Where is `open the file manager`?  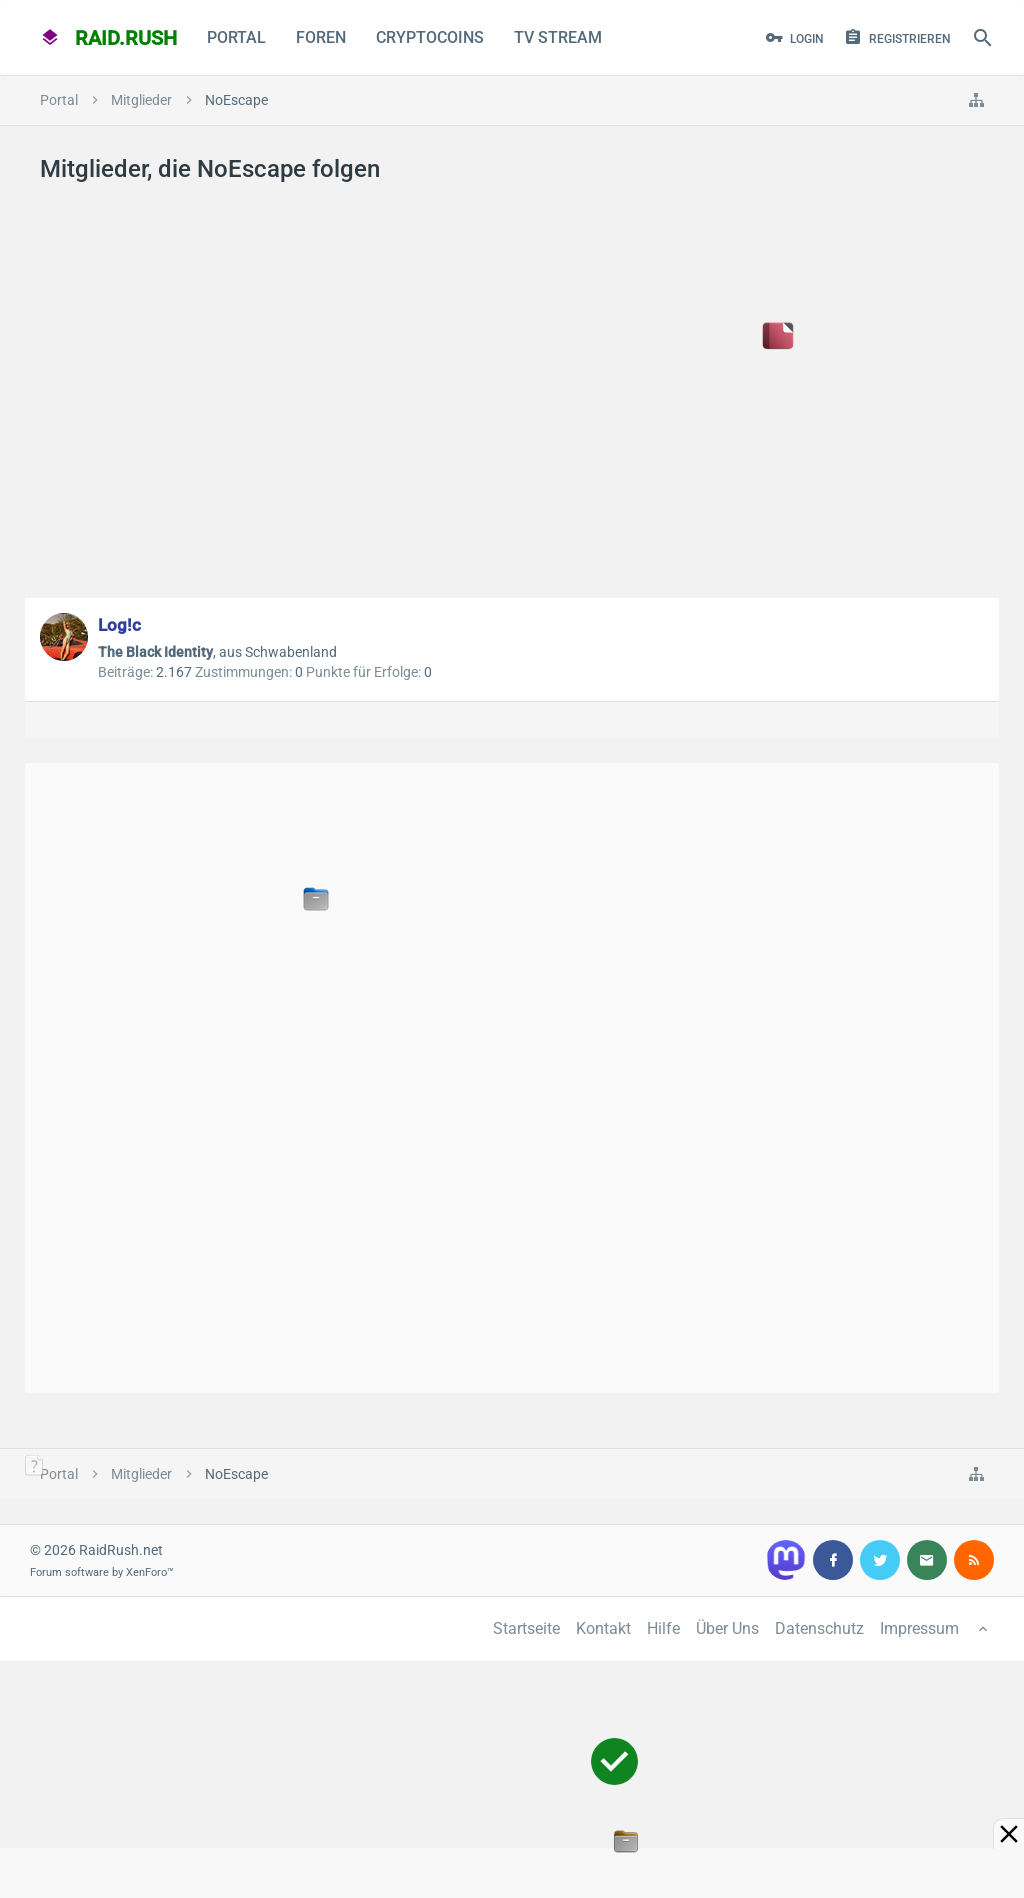 open the file manager is located at coordinates (626, 1841).